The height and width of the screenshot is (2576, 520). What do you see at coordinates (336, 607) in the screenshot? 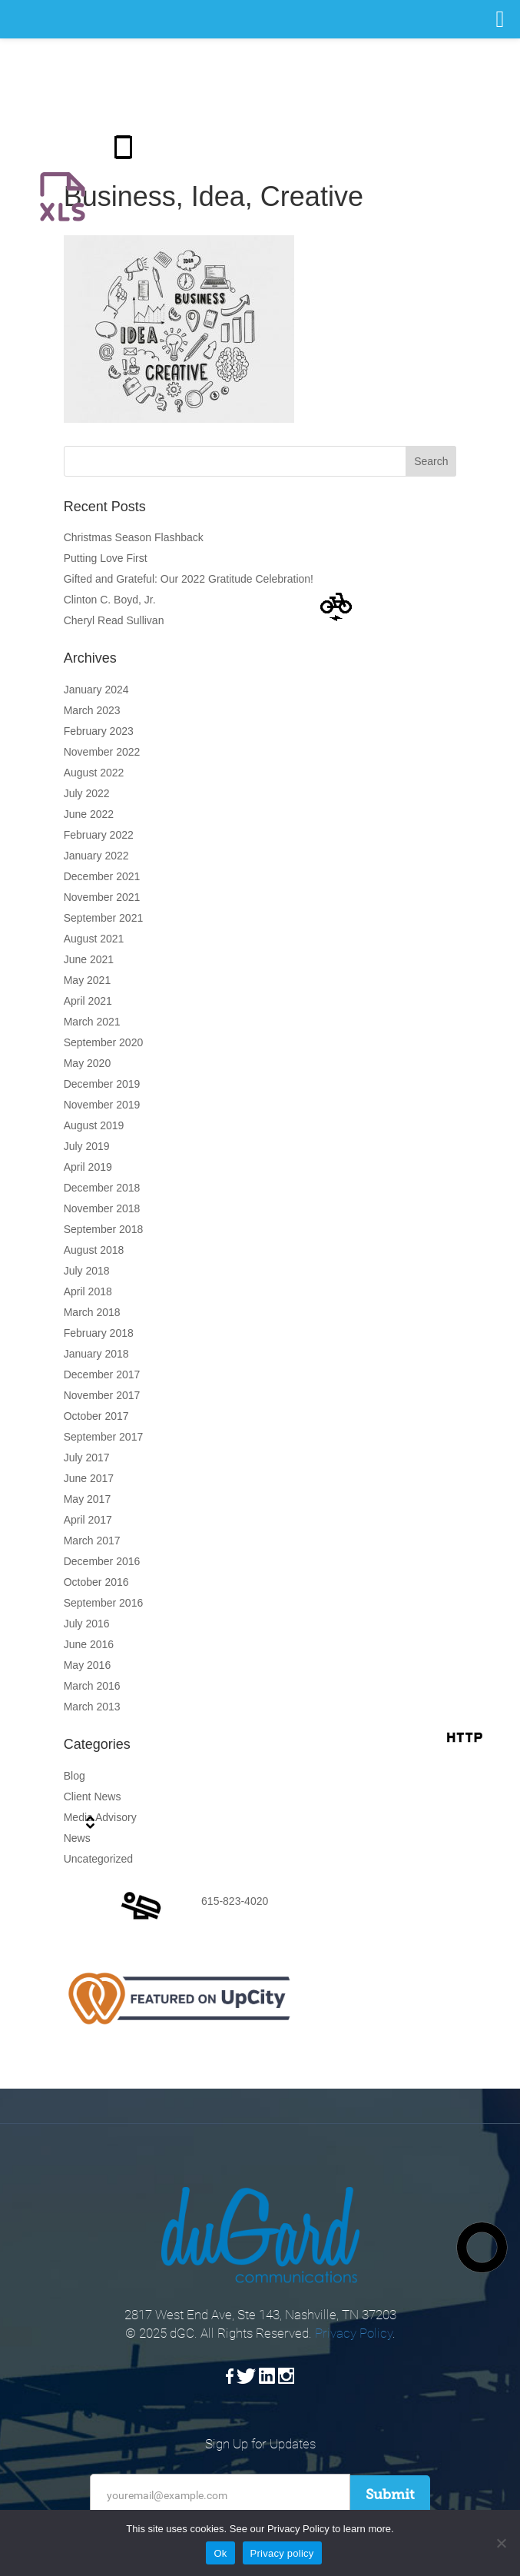
I see `find nearby electric bike rentals` at bounding box center [336, 607].